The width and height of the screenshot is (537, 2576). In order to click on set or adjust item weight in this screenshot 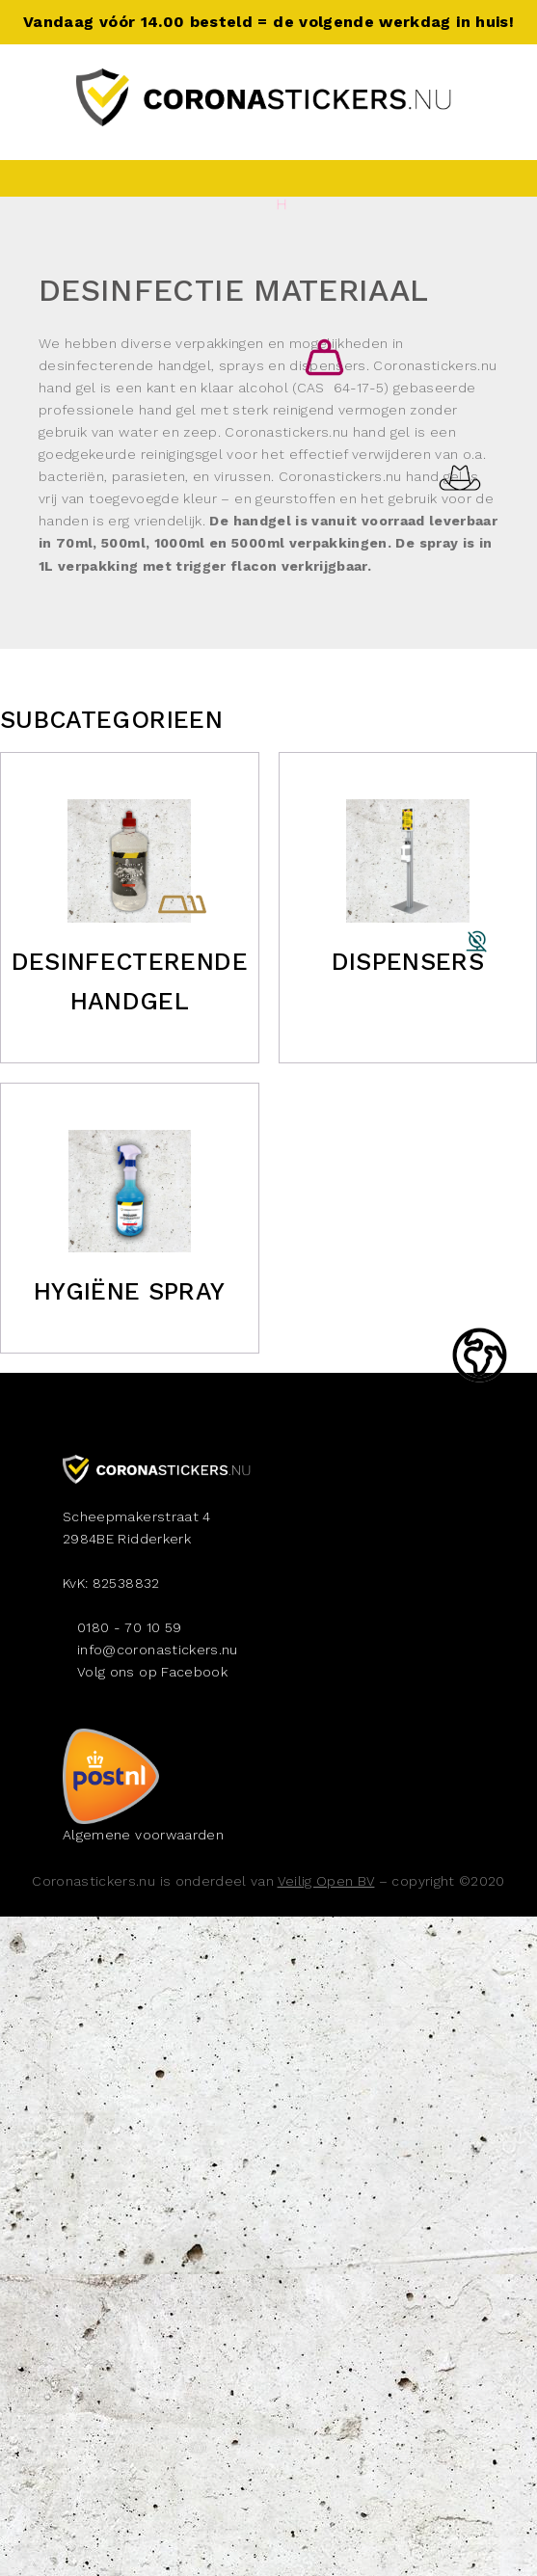, I will do `click(324, 358)`.